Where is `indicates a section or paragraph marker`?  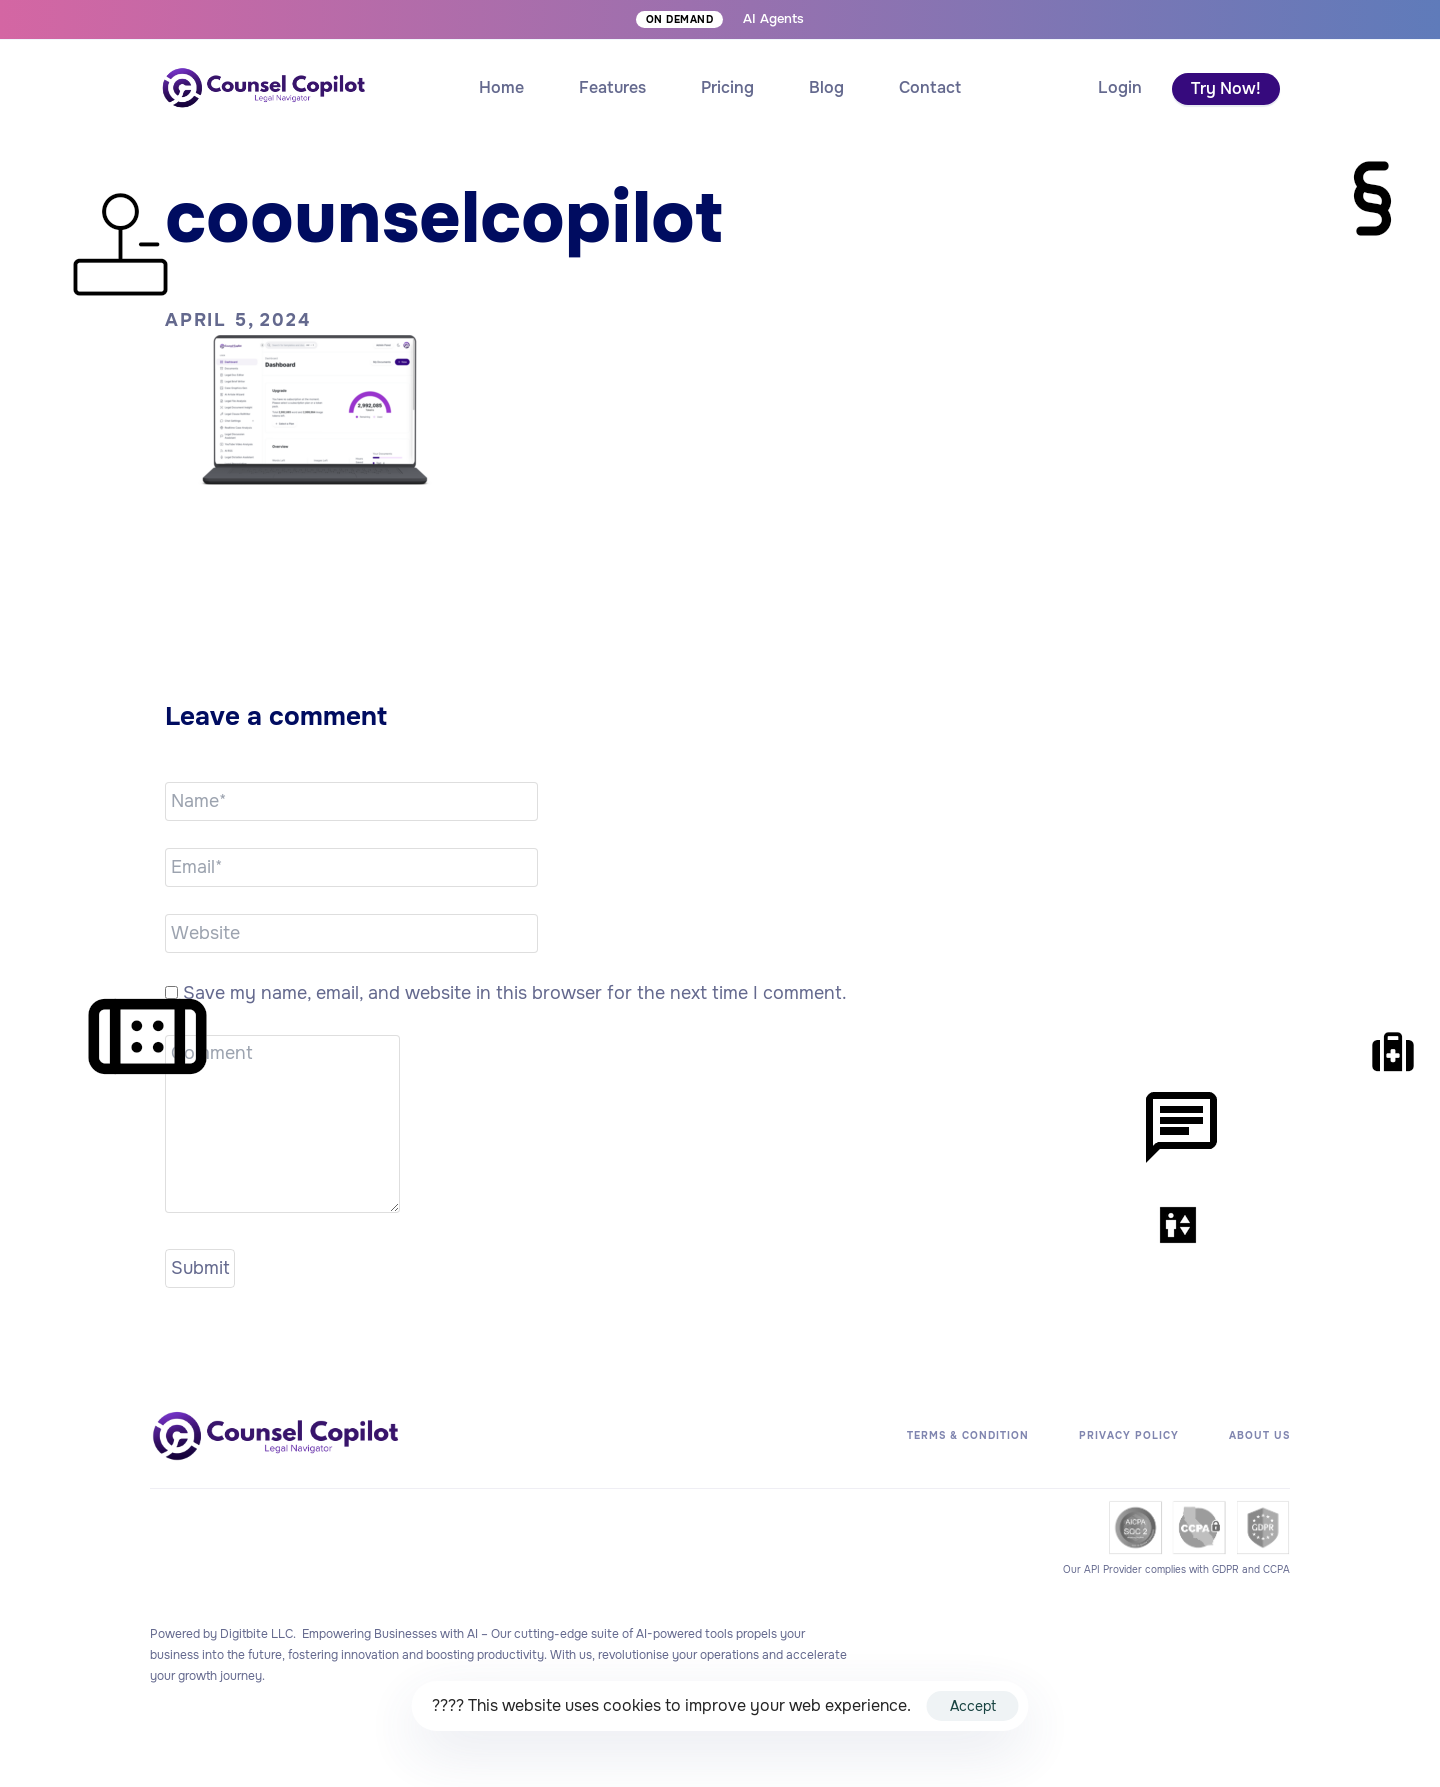
indicates a section or paragraph marker is located at coordinates (1372, 198).